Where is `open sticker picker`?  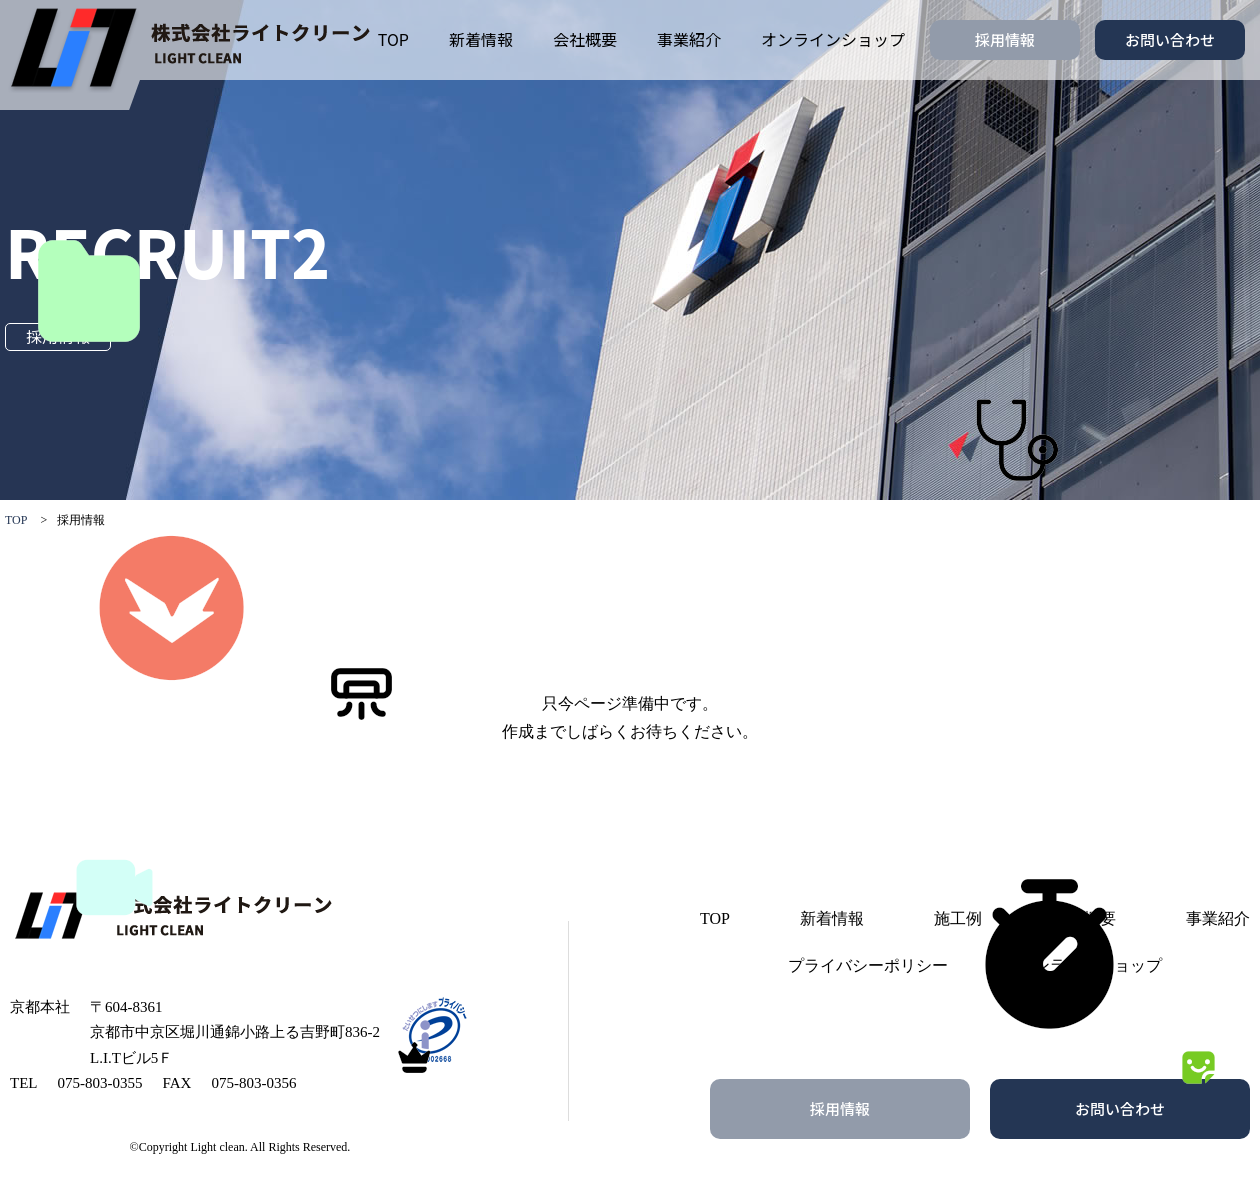
open sticker picker is located at coordinates (1198, 1067).